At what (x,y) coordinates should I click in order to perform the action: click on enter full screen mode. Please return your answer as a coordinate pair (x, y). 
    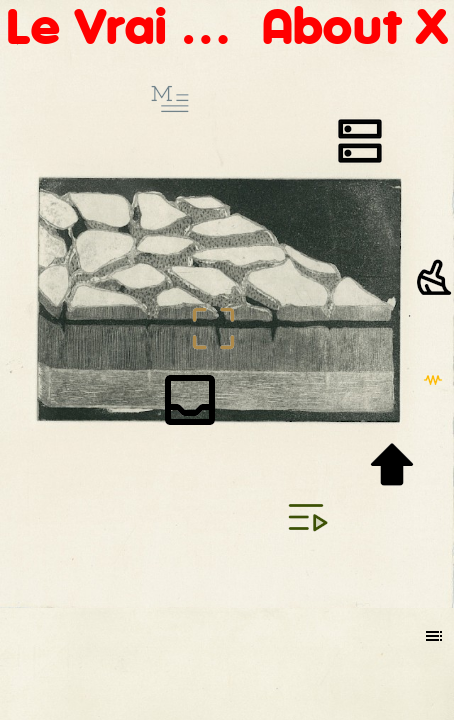
    Looking at the image, I should click on (213, 328).